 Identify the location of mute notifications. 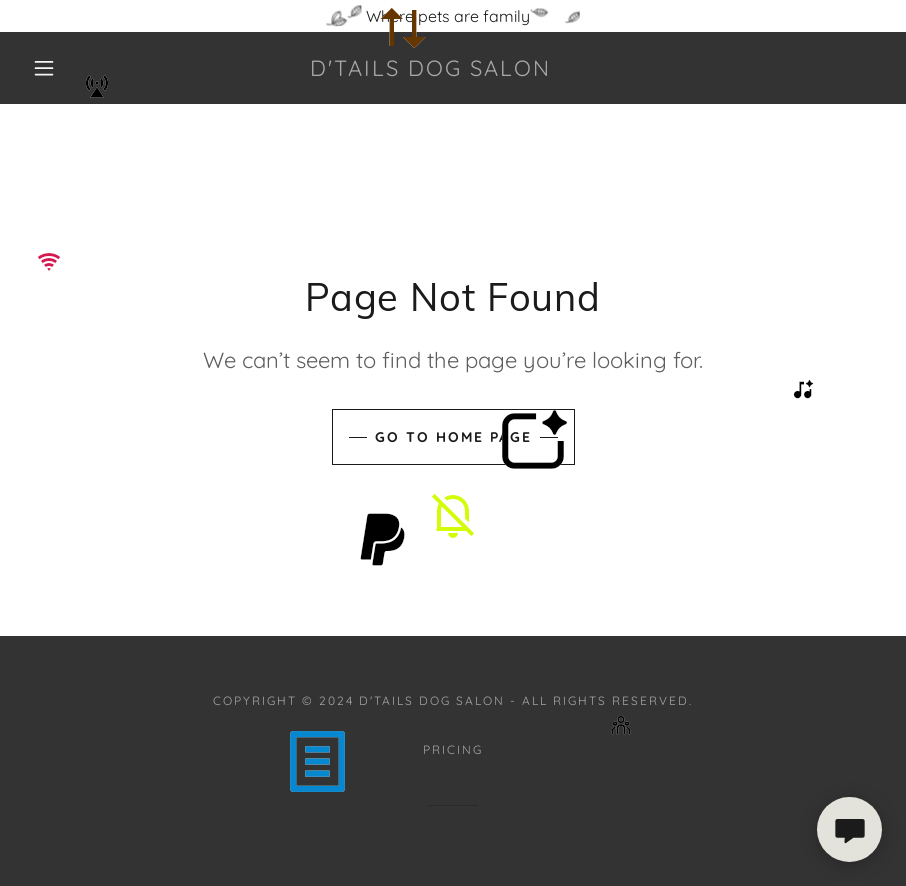
(453, 515).